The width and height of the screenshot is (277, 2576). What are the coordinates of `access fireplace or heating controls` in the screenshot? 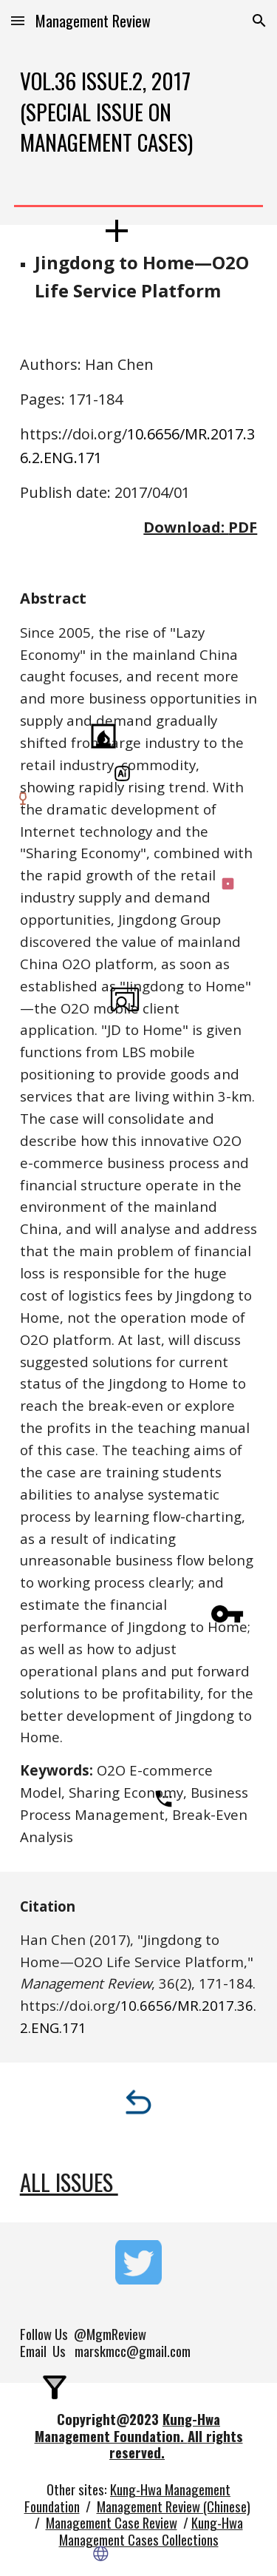 It's located at (103, 736).